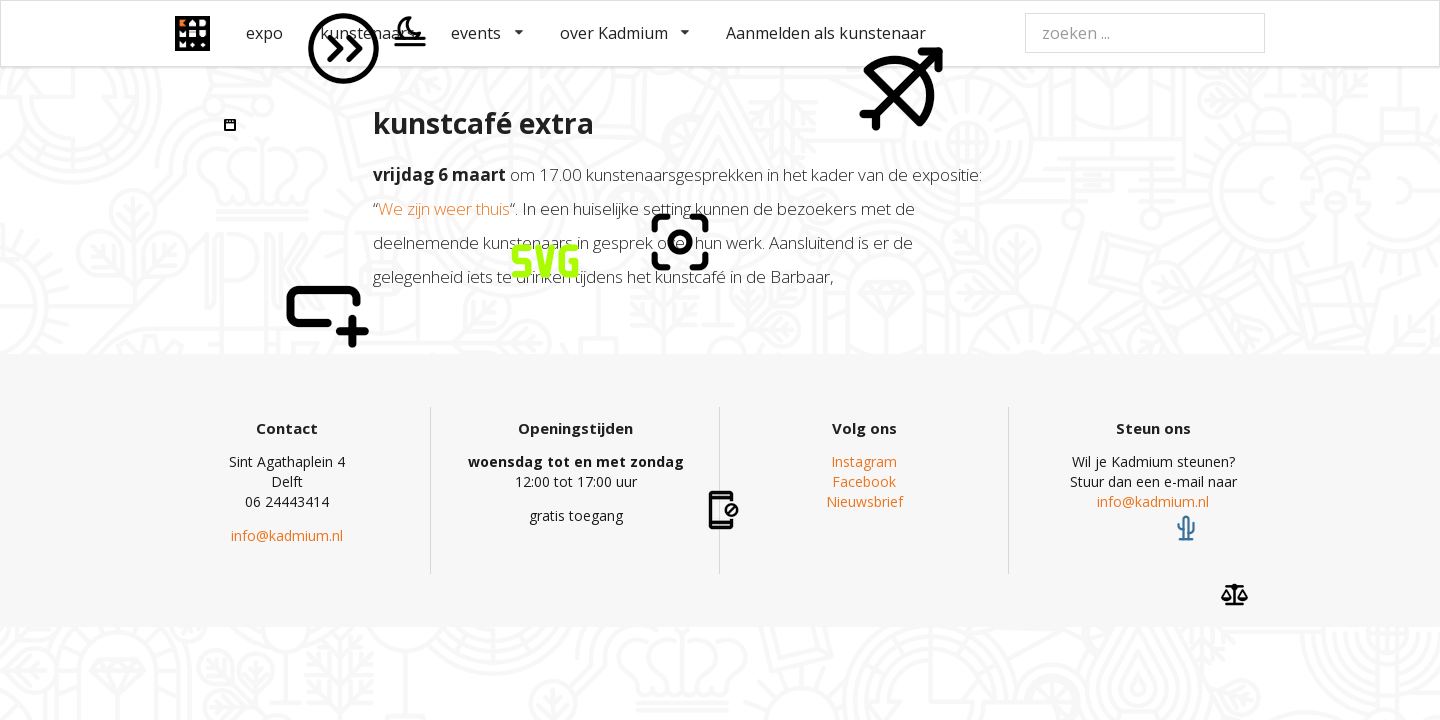  What do you see at coordinates (410, 32) in the screenshot?
I see `indicates hazy or foggy nighttime weather conditions` at bounding box center [410, 32].